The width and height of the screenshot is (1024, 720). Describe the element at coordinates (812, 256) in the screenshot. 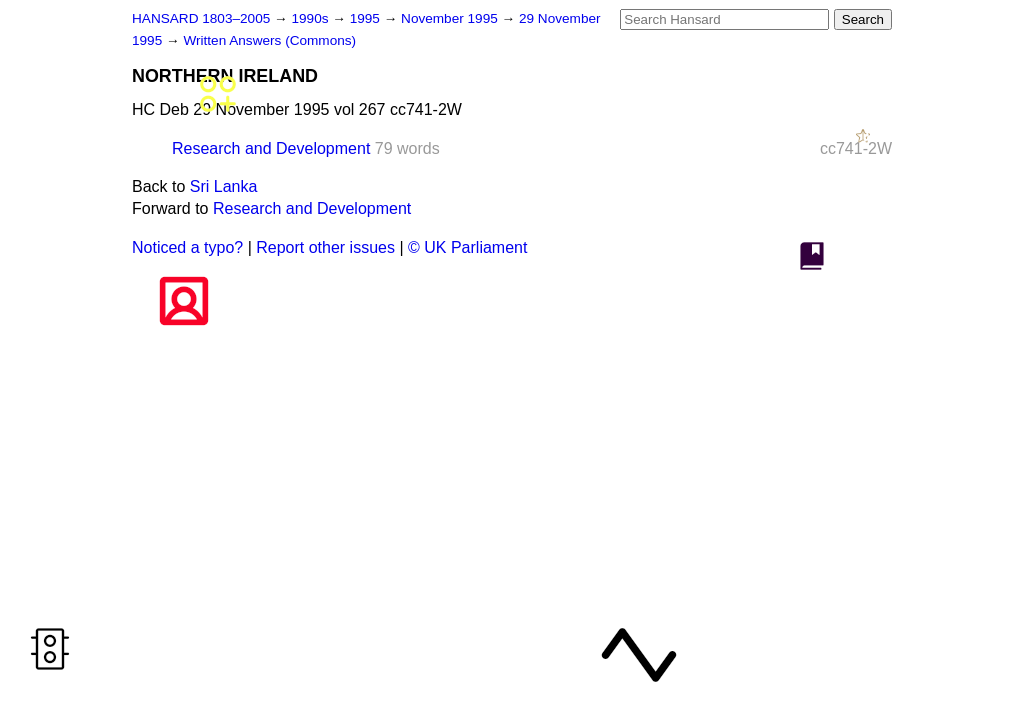

I see `access your bookmarked reading list` at that location.